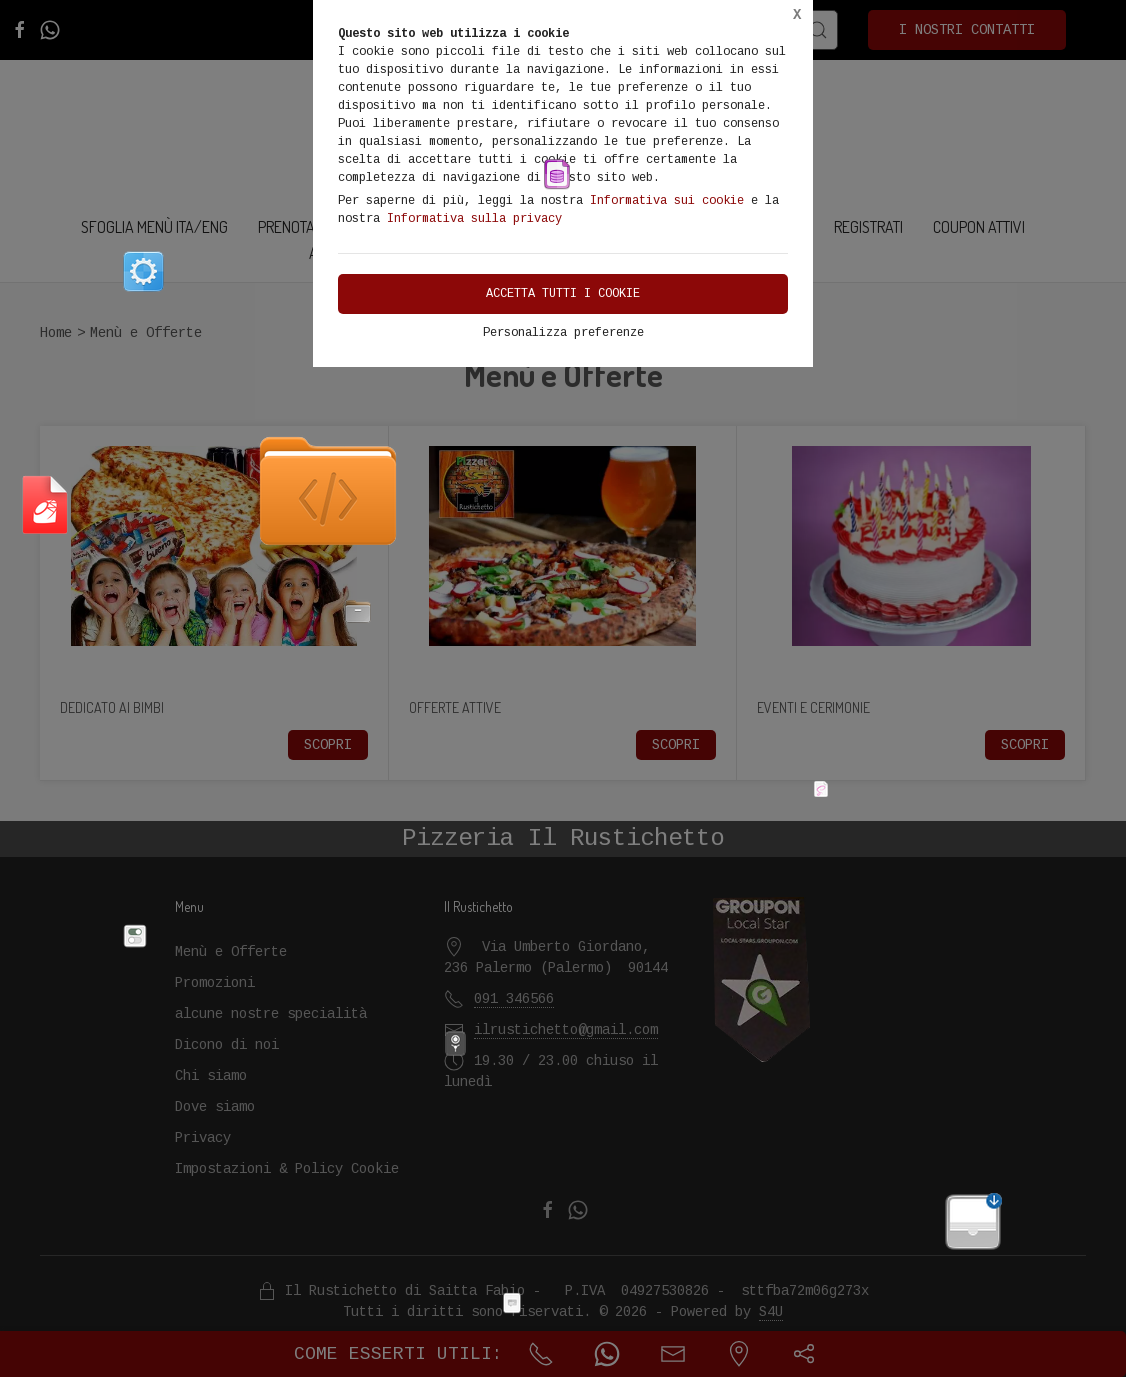 The height and width of the screenshot is (1377, 1126). What do you see at coordinates (358, 611) in the screenshot?
I see `open the file manager` at bounding box center [358, 611].